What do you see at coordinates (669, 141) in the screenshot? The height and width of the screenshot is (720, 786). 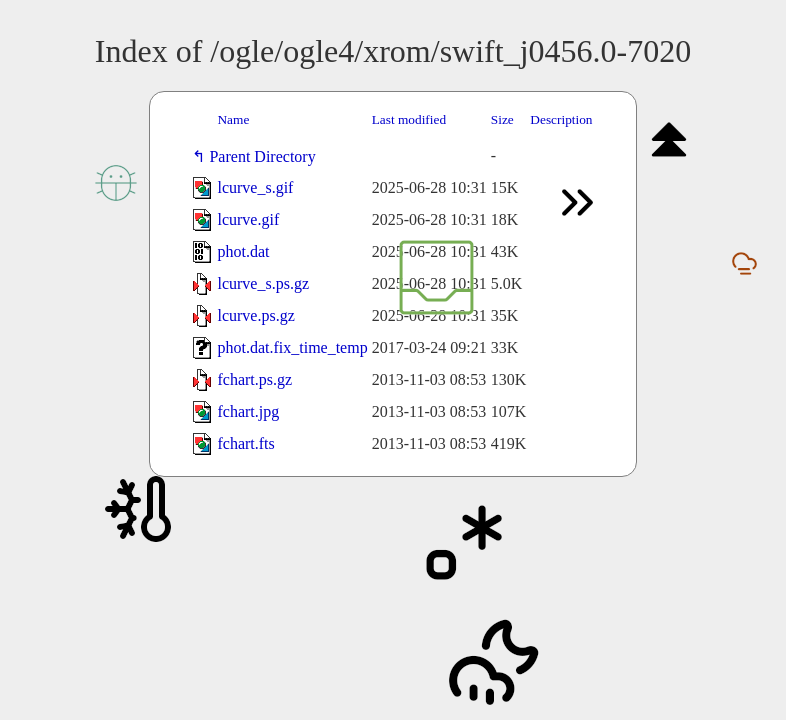 I see `collapse all sections or content` at bounding box center [669, 141].